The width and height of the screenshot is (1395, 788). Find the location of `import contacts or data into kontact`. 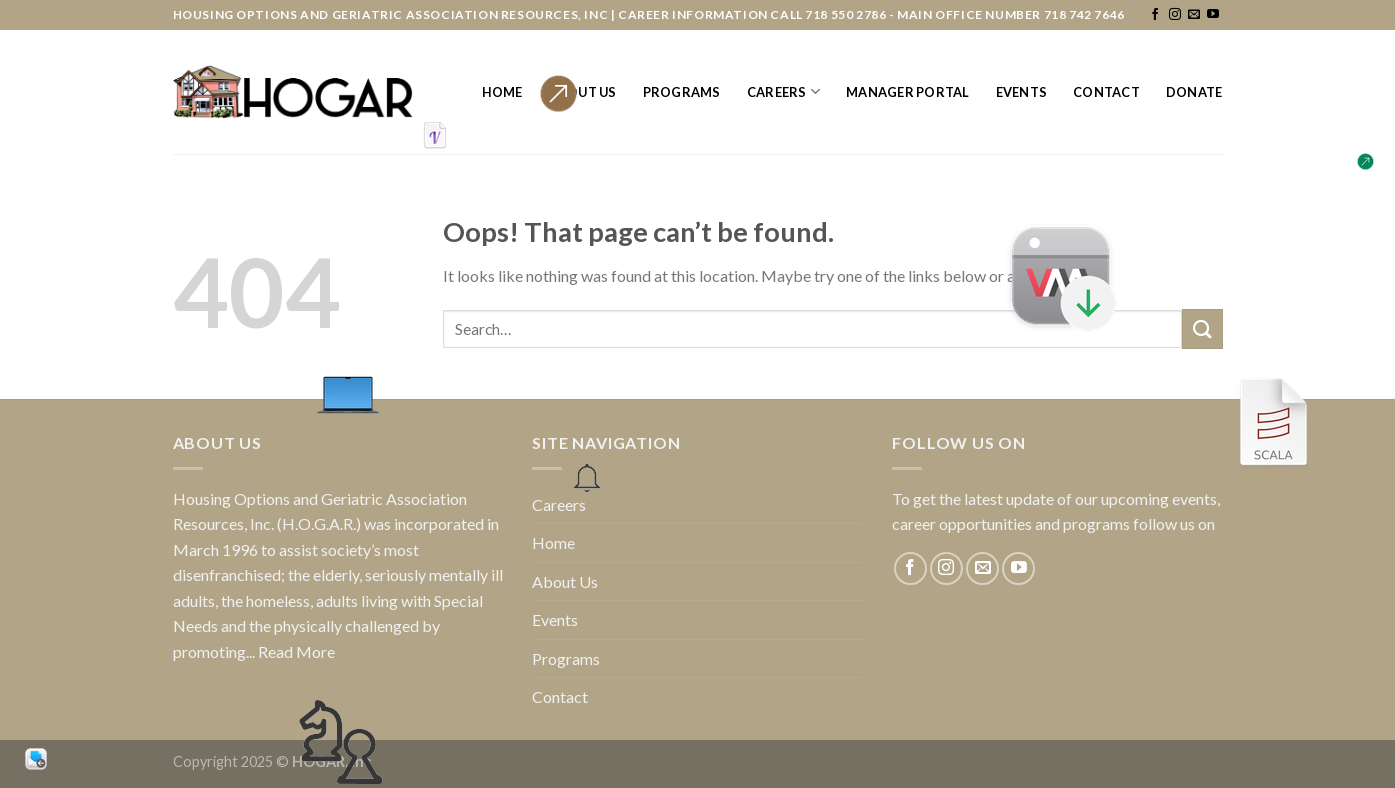

import contacts or data into kontact is located at coordinates (36, 759).